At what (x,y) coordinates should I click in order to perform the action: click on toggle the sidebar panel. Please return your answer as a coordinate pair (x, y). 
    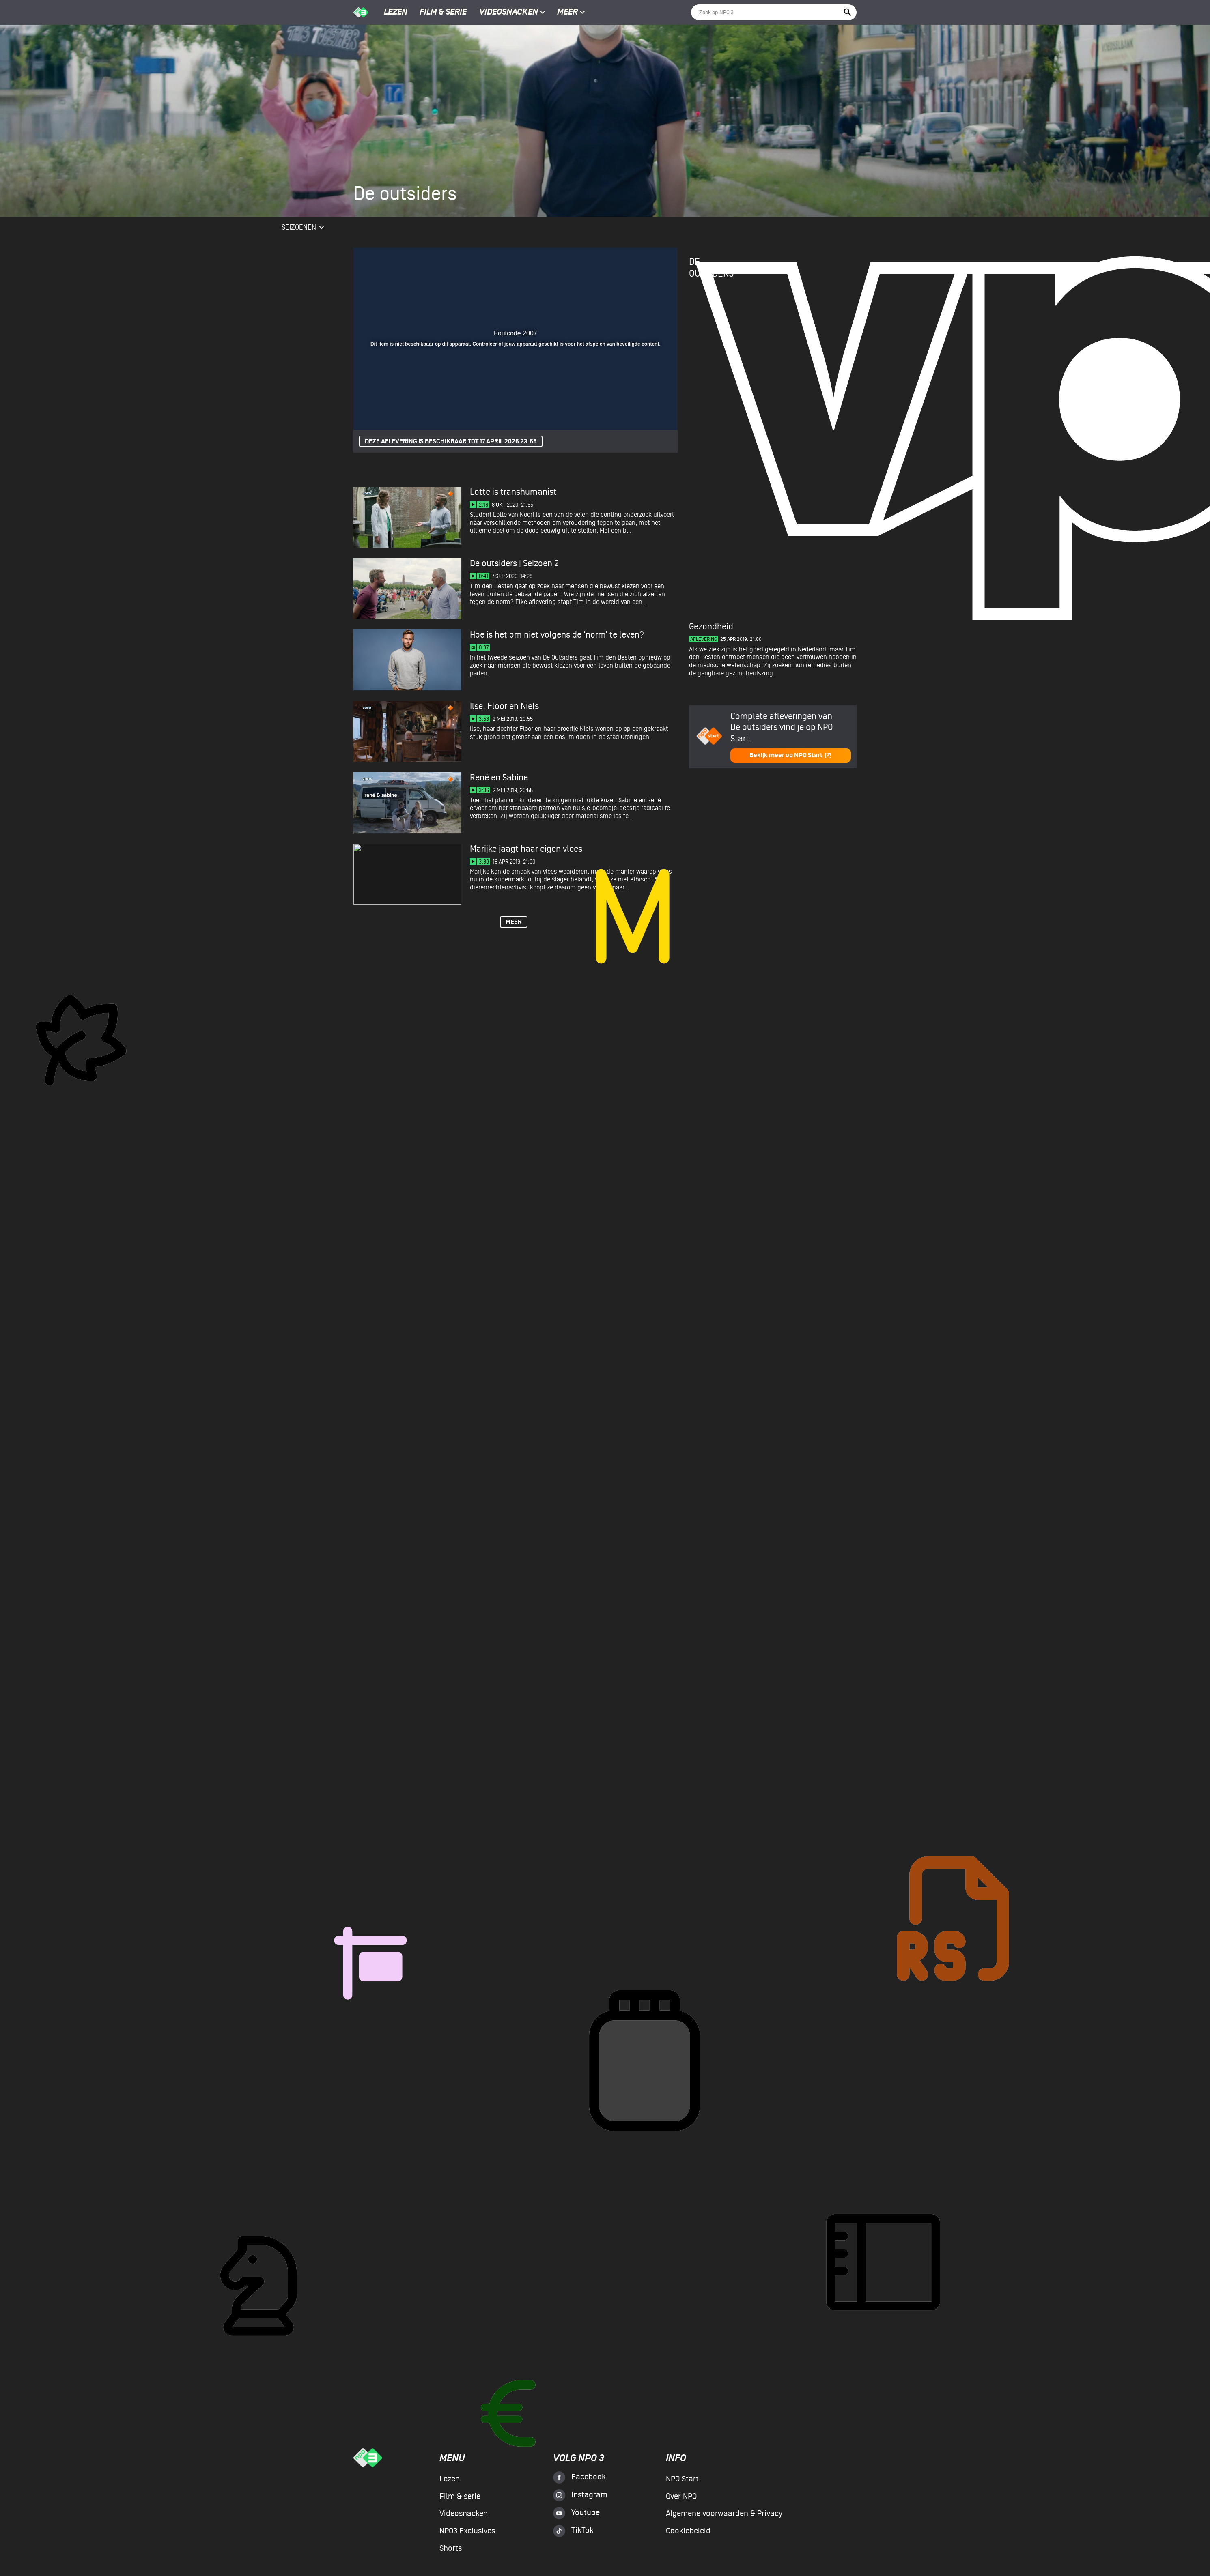
    Looking at the image, I should click on (883, 2262).